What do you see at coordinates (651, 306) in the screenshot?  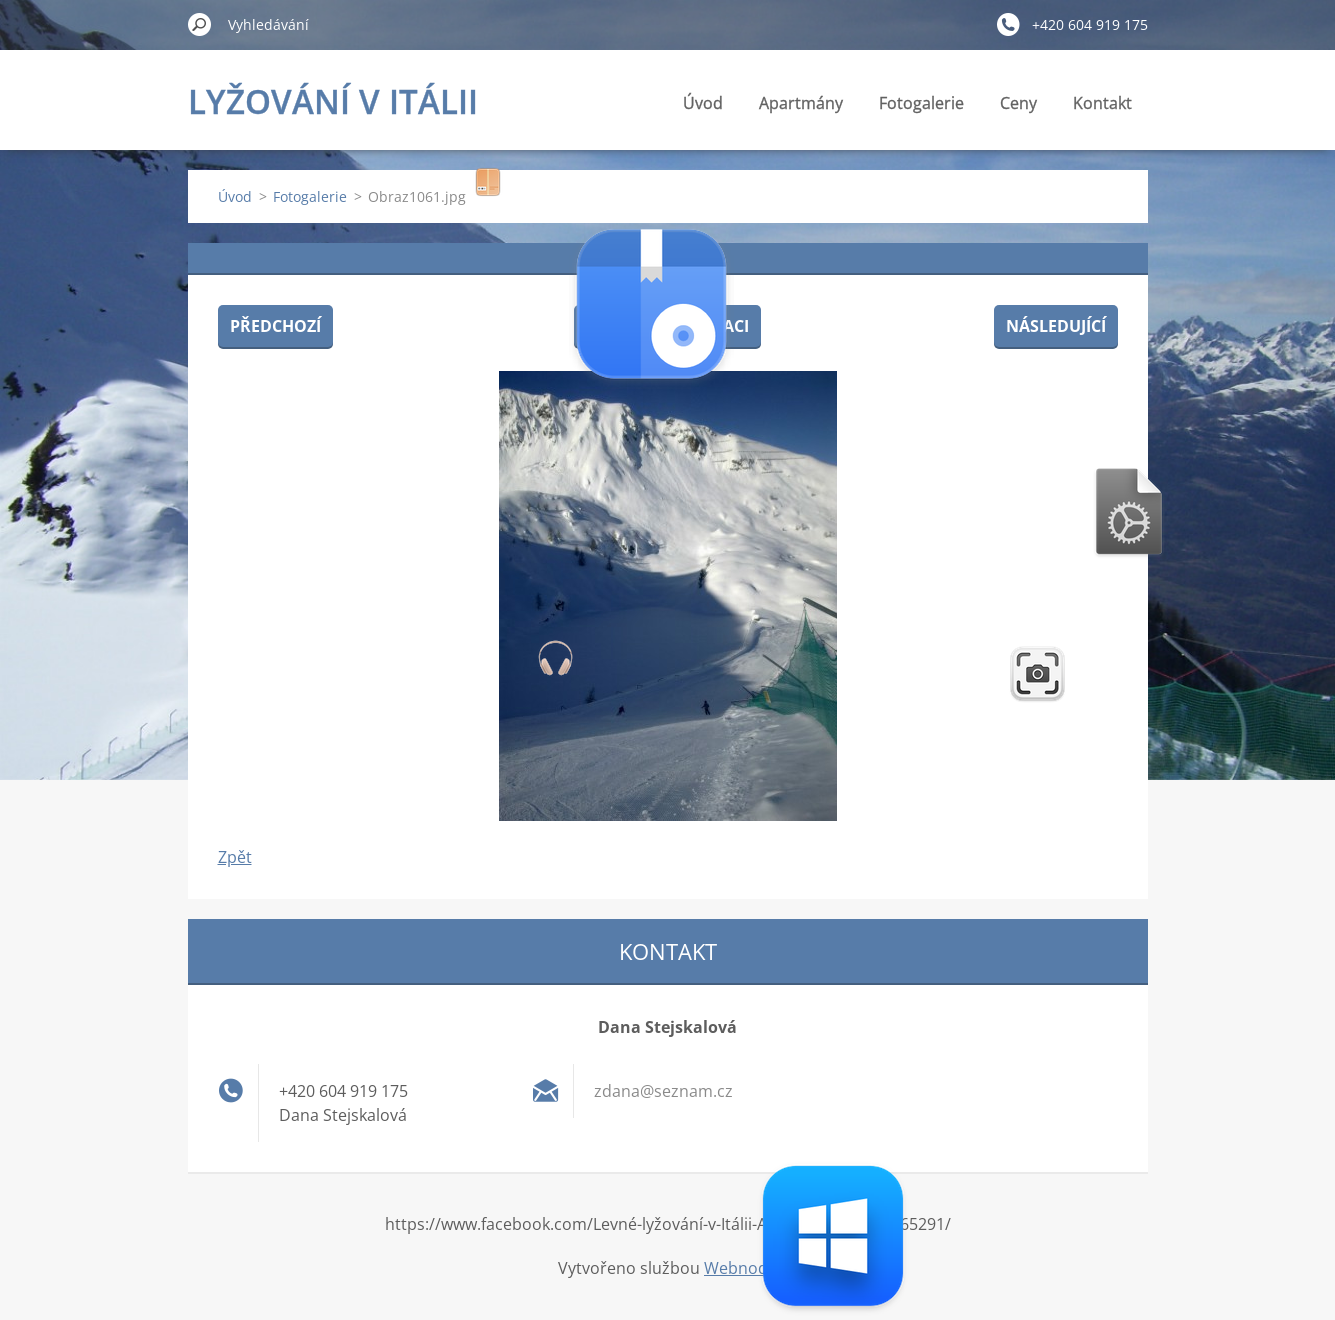 I see `access input source or keyboard layout settings` at bounding box center [651, 306].